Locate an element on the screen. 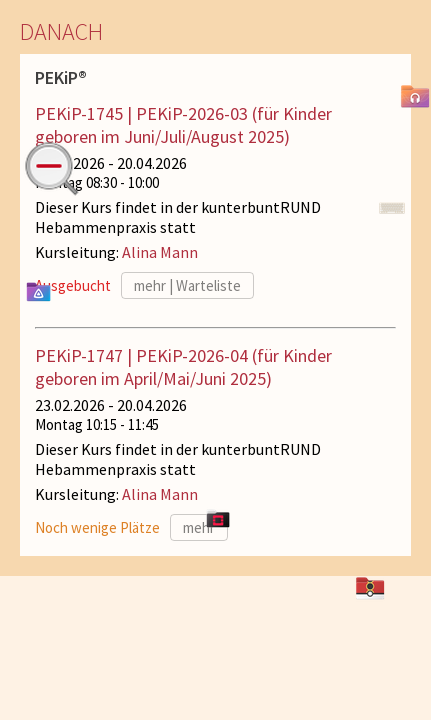 The image size is (431, 720). open audacity project files folder is located at coordinates (415, 97).